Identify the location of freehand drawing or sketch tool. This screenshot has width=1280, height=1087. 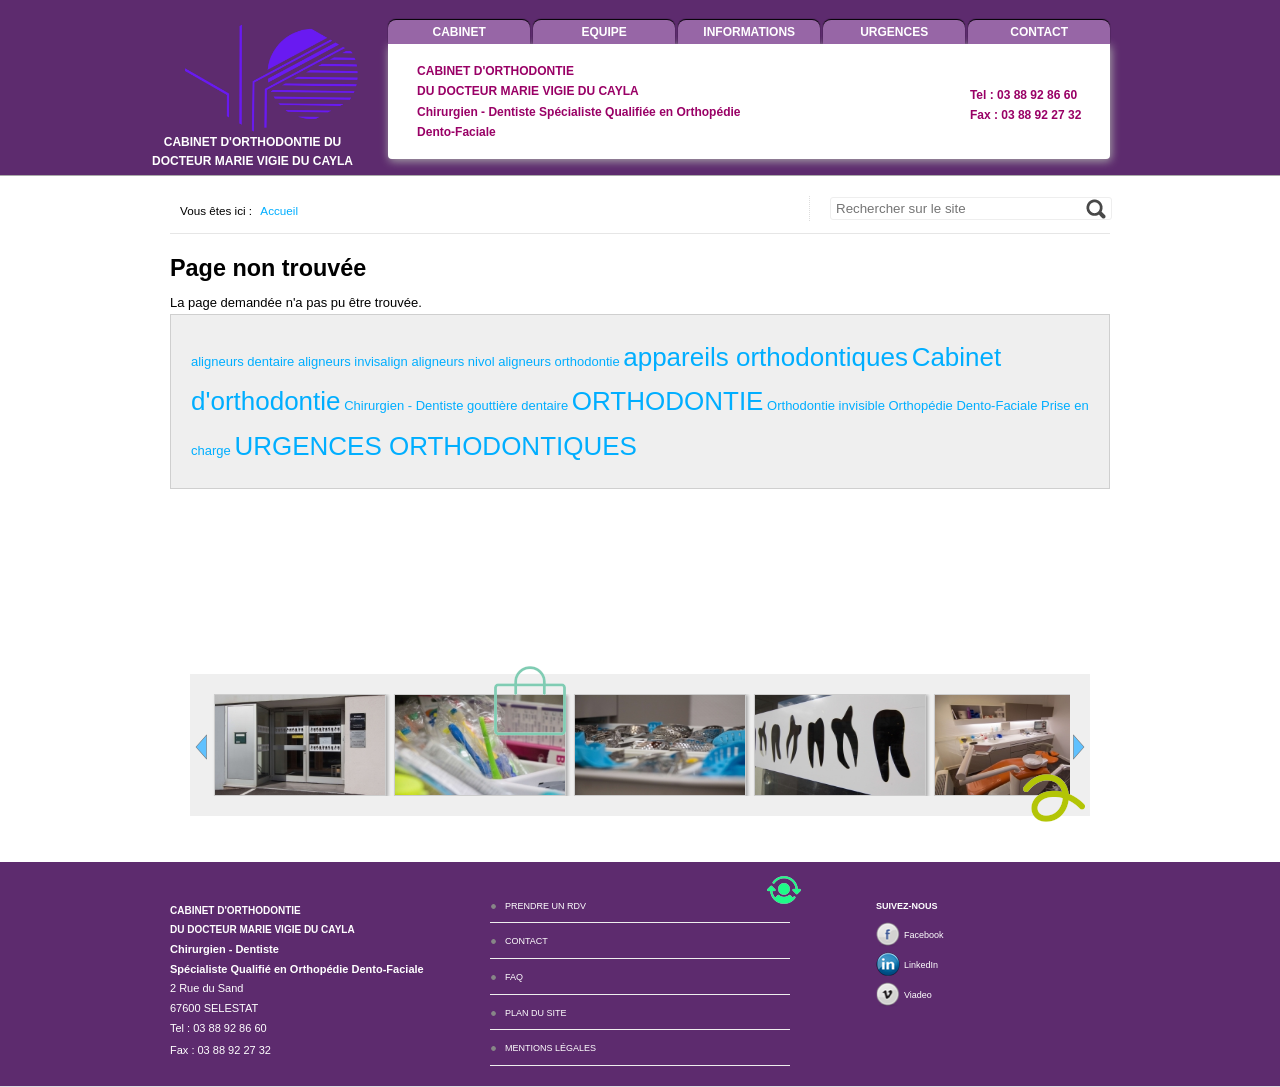
(1052, 798).